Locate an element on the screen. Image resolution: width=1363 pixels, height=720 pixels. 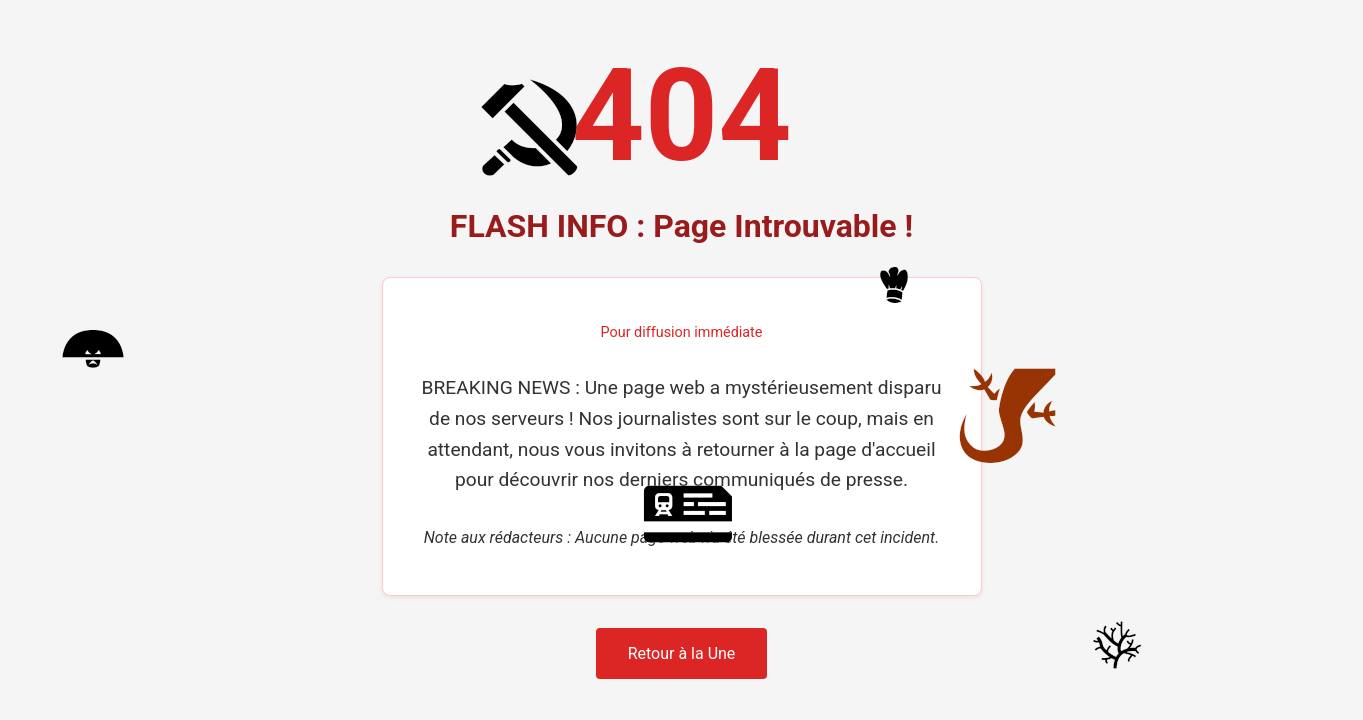
access coral reef or marine life content is located at coordinates (1117, 645).